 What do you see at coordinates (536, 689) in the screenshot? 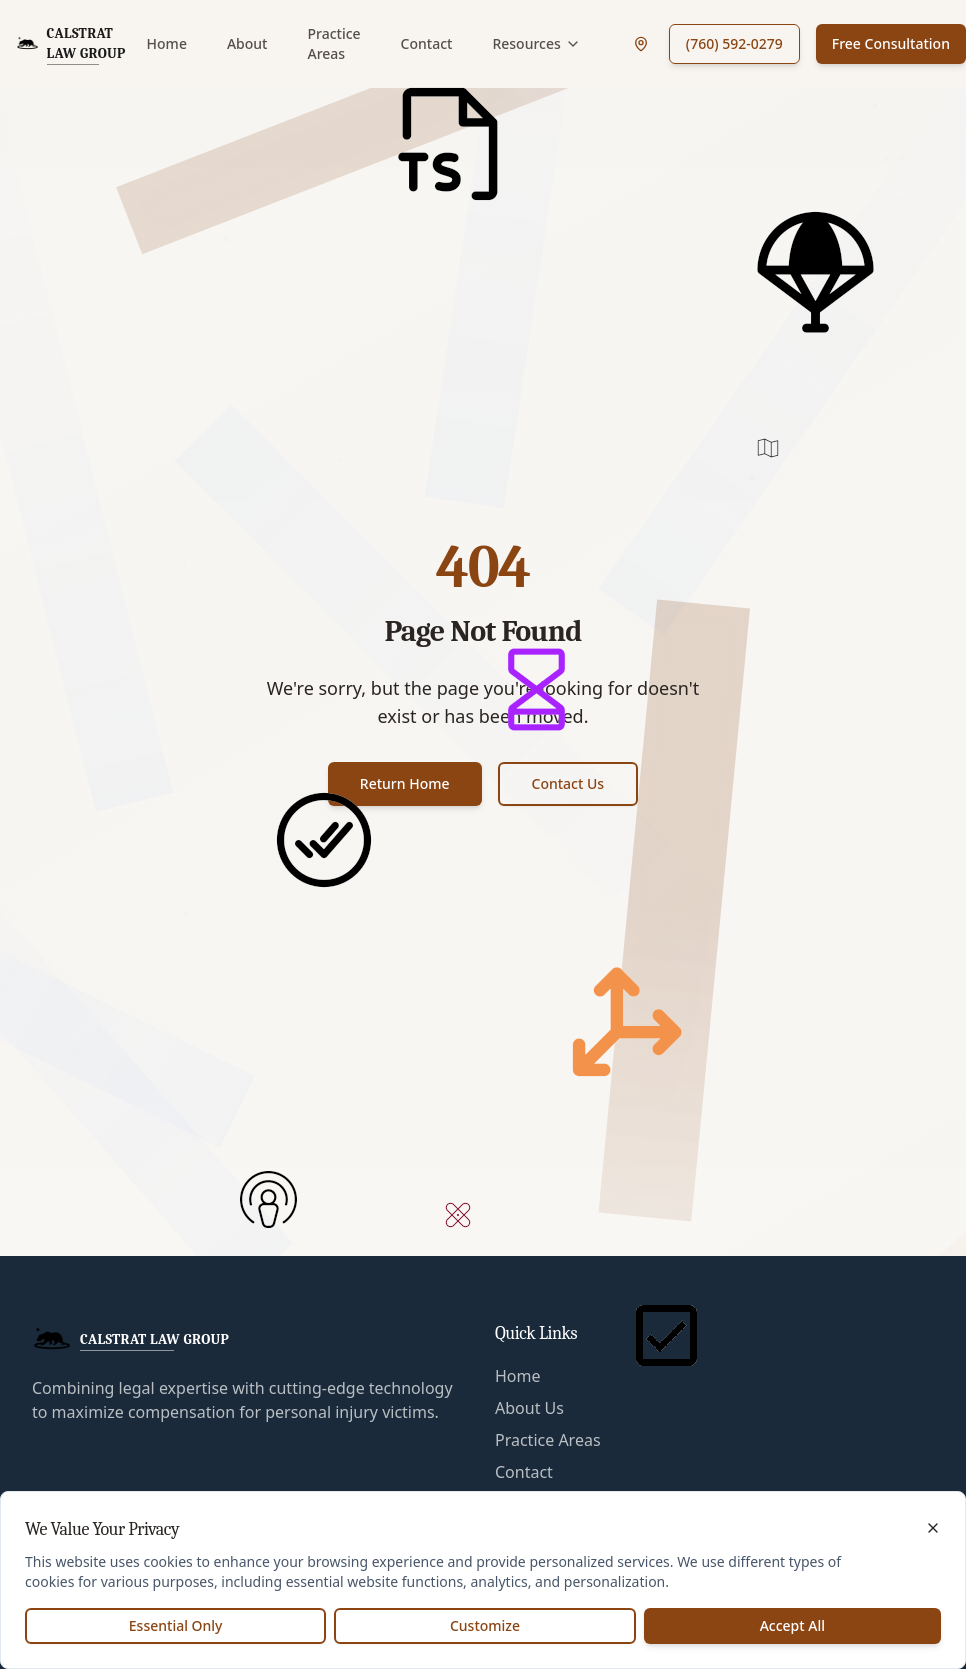
I see `indicates time is running low` at bounding box center [536, 689].